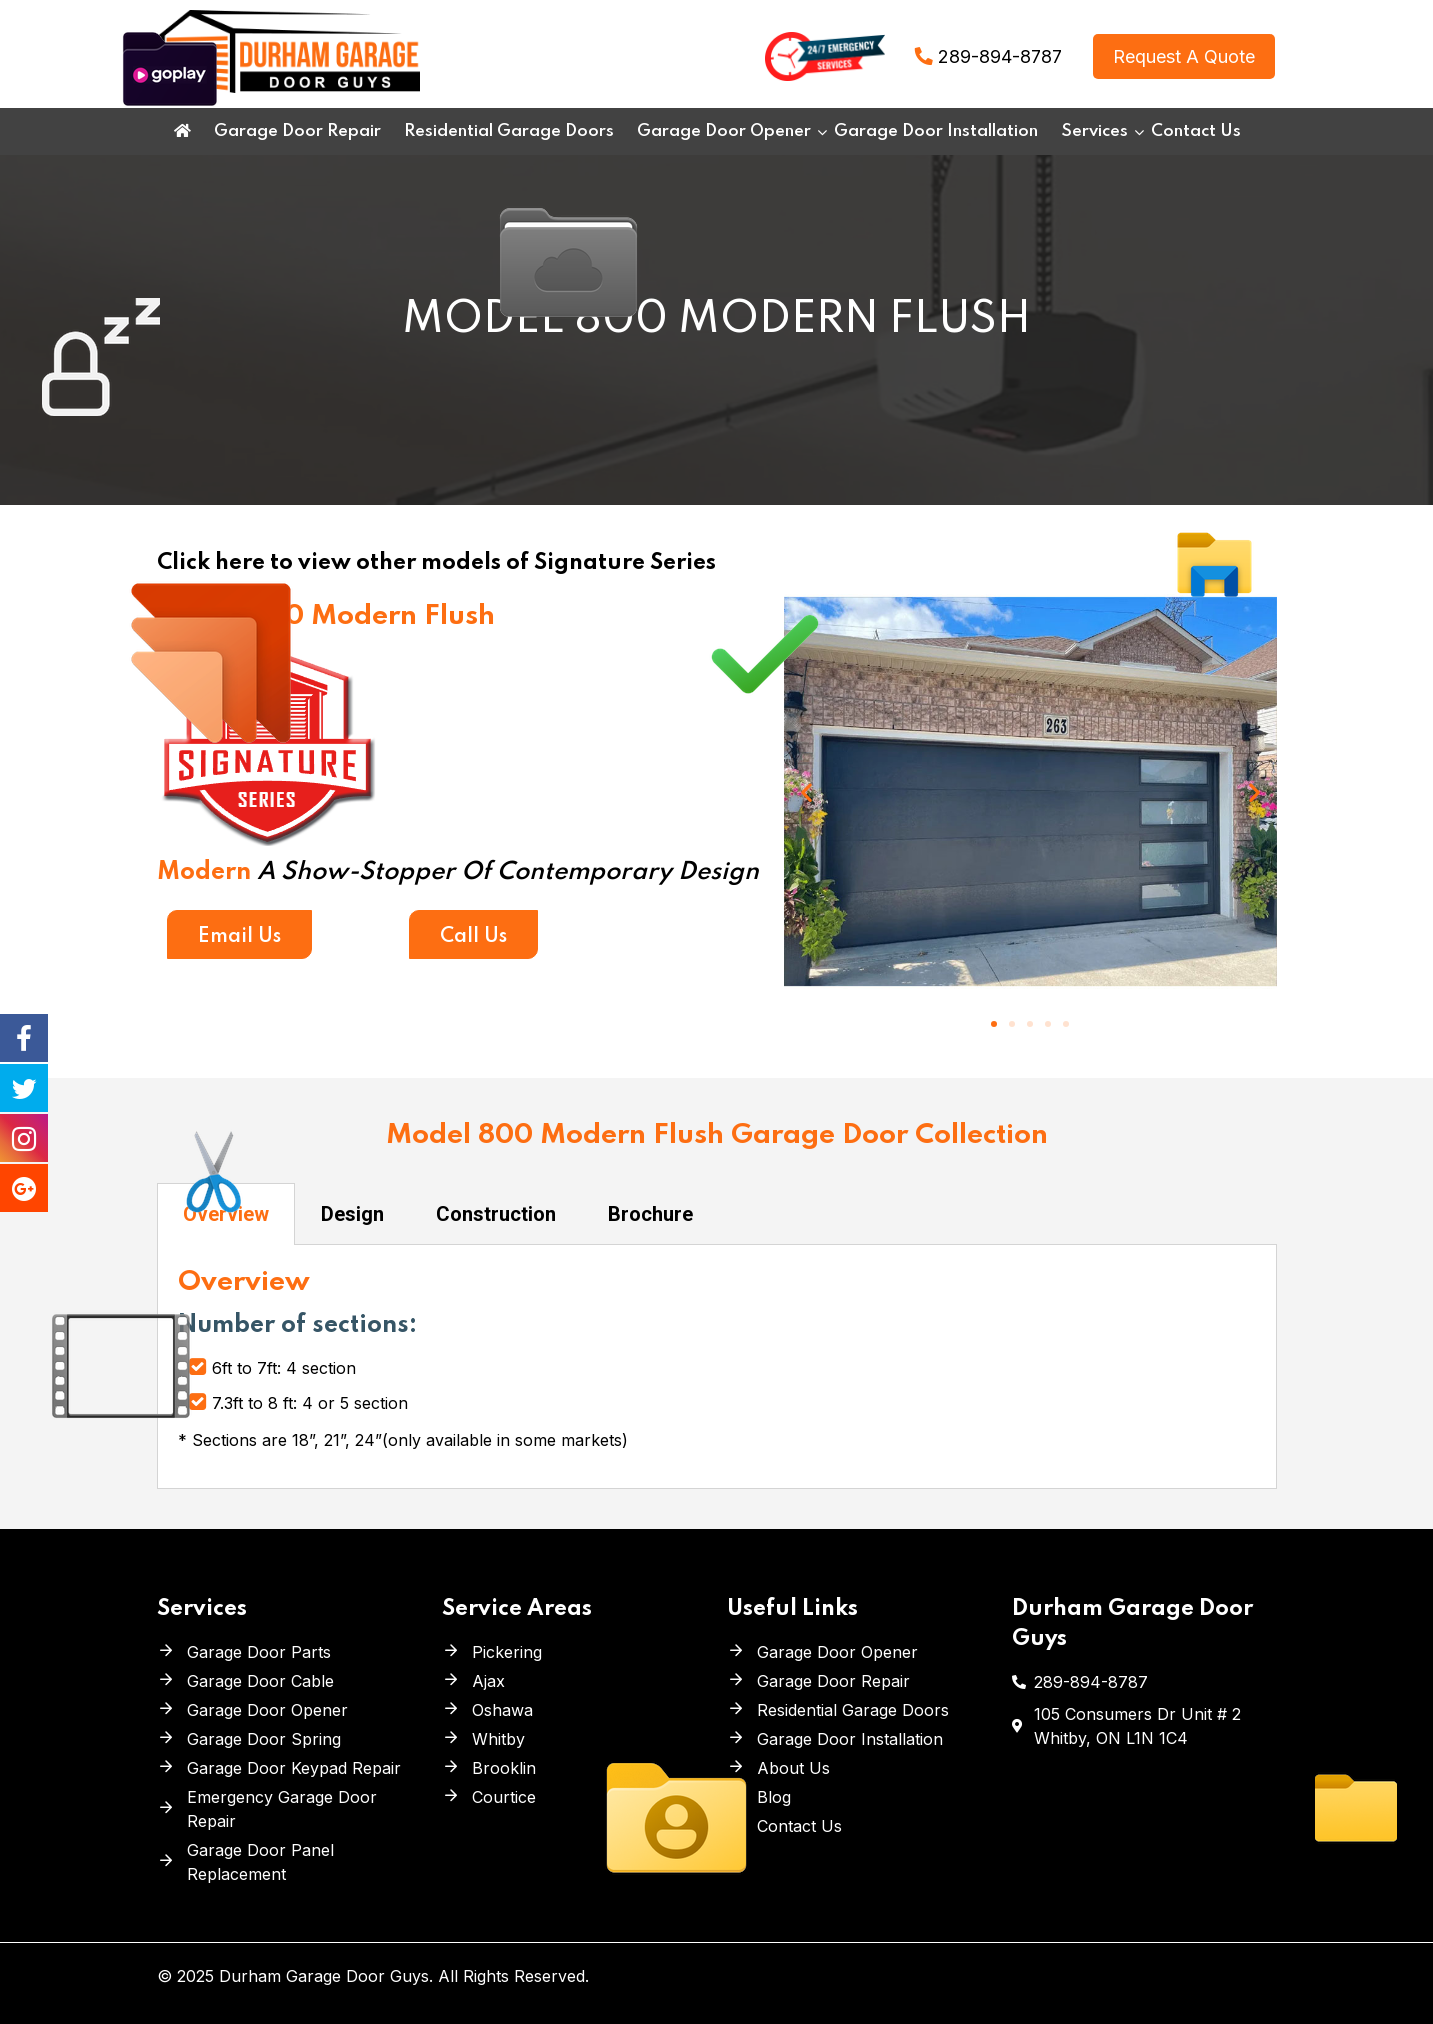 Image resolution: width=1433 pixels, height=2024 pixels. Describe the element at coordinates (1356, 1809) in the screenshot. I see `open a folder to view its contents` at that location.